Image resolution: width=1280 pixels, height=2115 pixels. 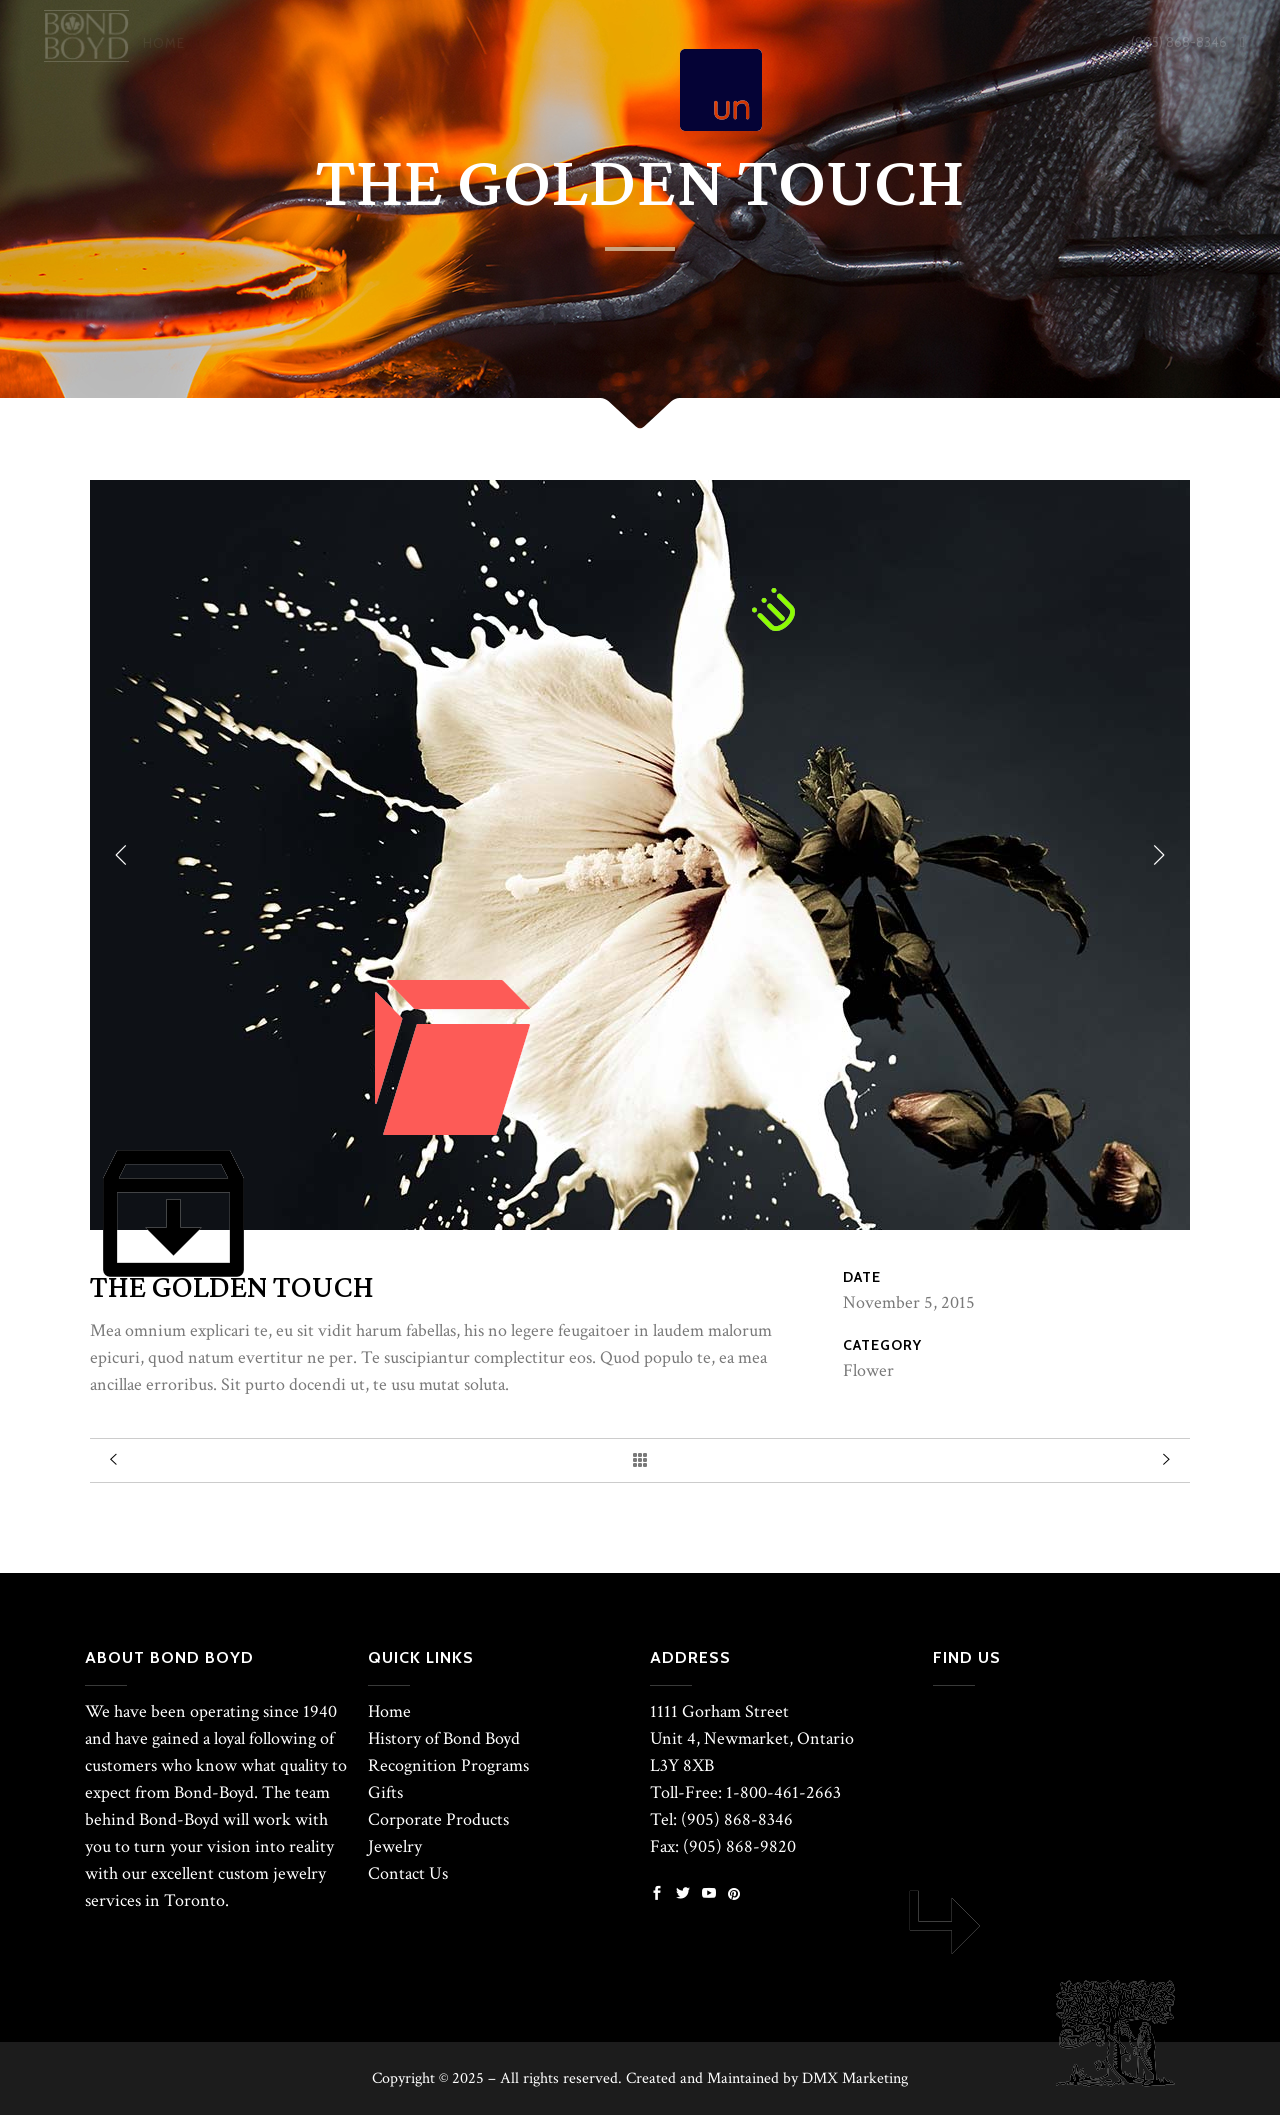 What do you see at coordinates (1115, 2033) in the screenshot?
I see `visit elsevier's academic publishing website` at bounding box center [1115, 2033].